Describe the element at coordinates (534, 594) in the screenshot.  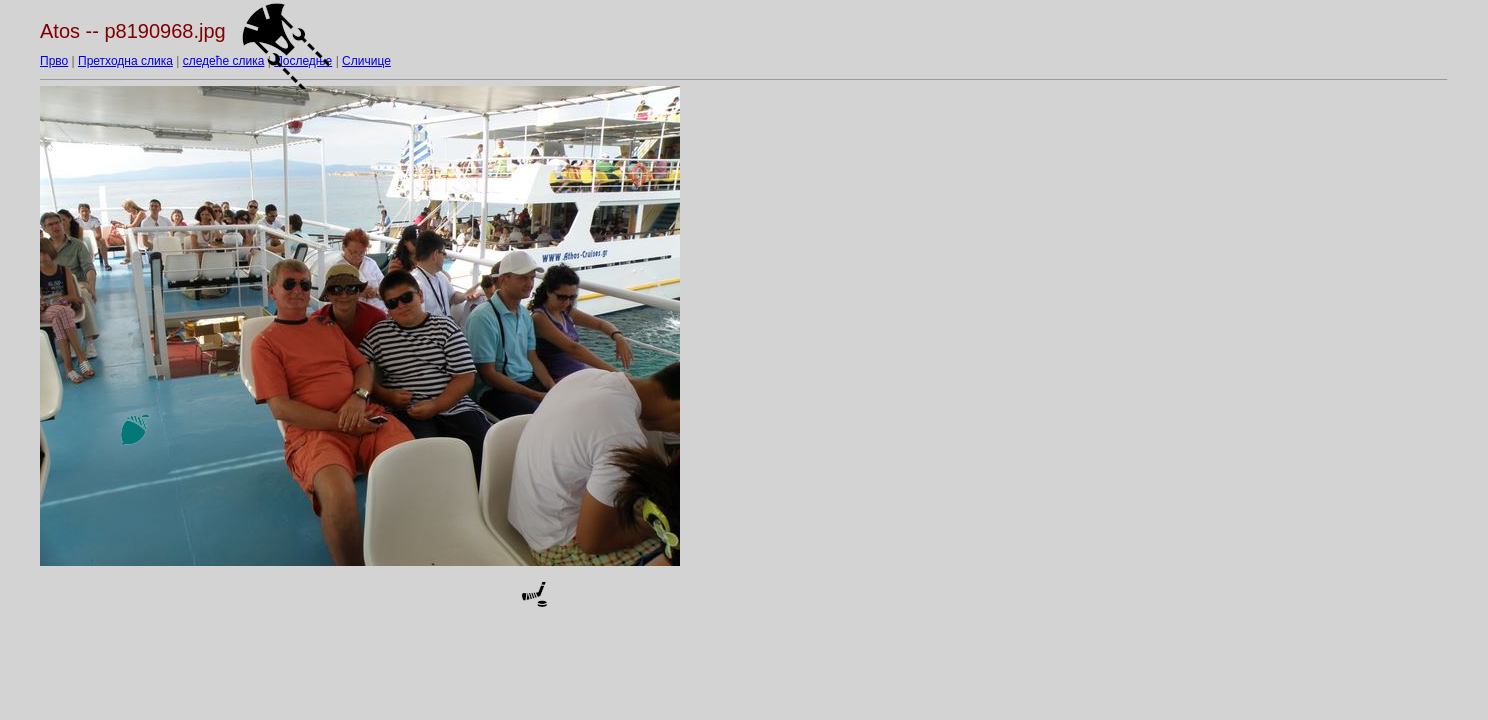
I see `access hockey game or sports content` at that location.